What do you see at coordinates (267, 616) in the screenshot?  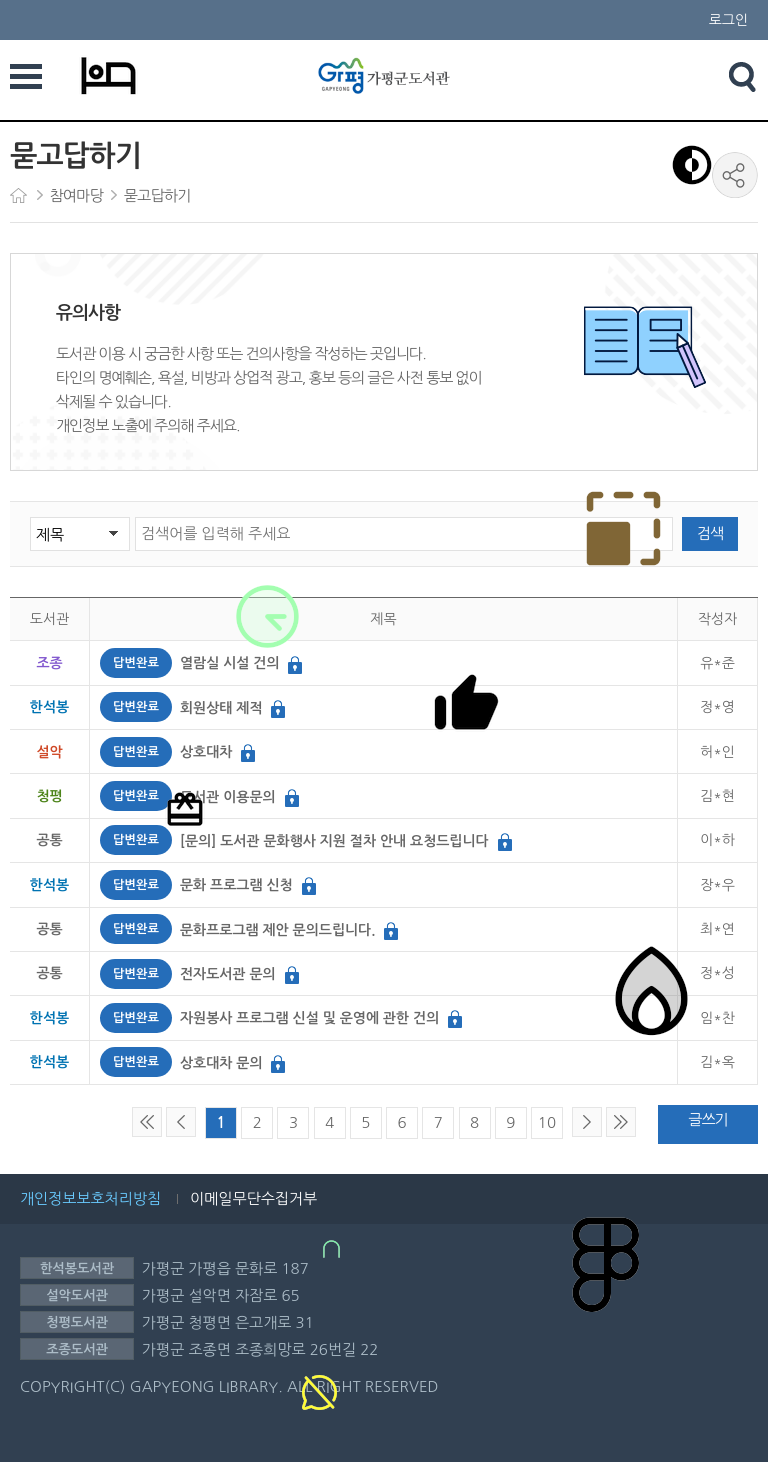 I see `indicates afternoon time or schedule` at bounding box center [267, 616].